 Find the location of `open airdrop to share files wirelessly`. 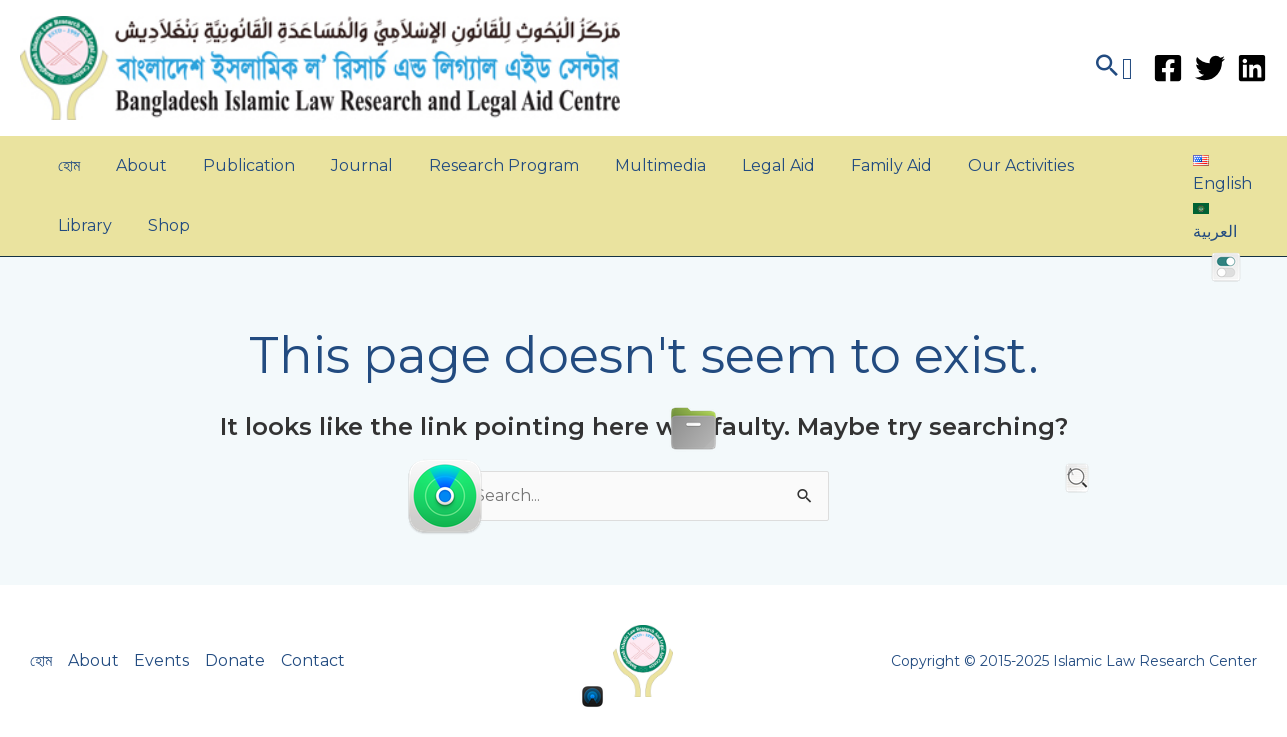

open airdrop to share files wirelessly is located at coordinates (592, 696).